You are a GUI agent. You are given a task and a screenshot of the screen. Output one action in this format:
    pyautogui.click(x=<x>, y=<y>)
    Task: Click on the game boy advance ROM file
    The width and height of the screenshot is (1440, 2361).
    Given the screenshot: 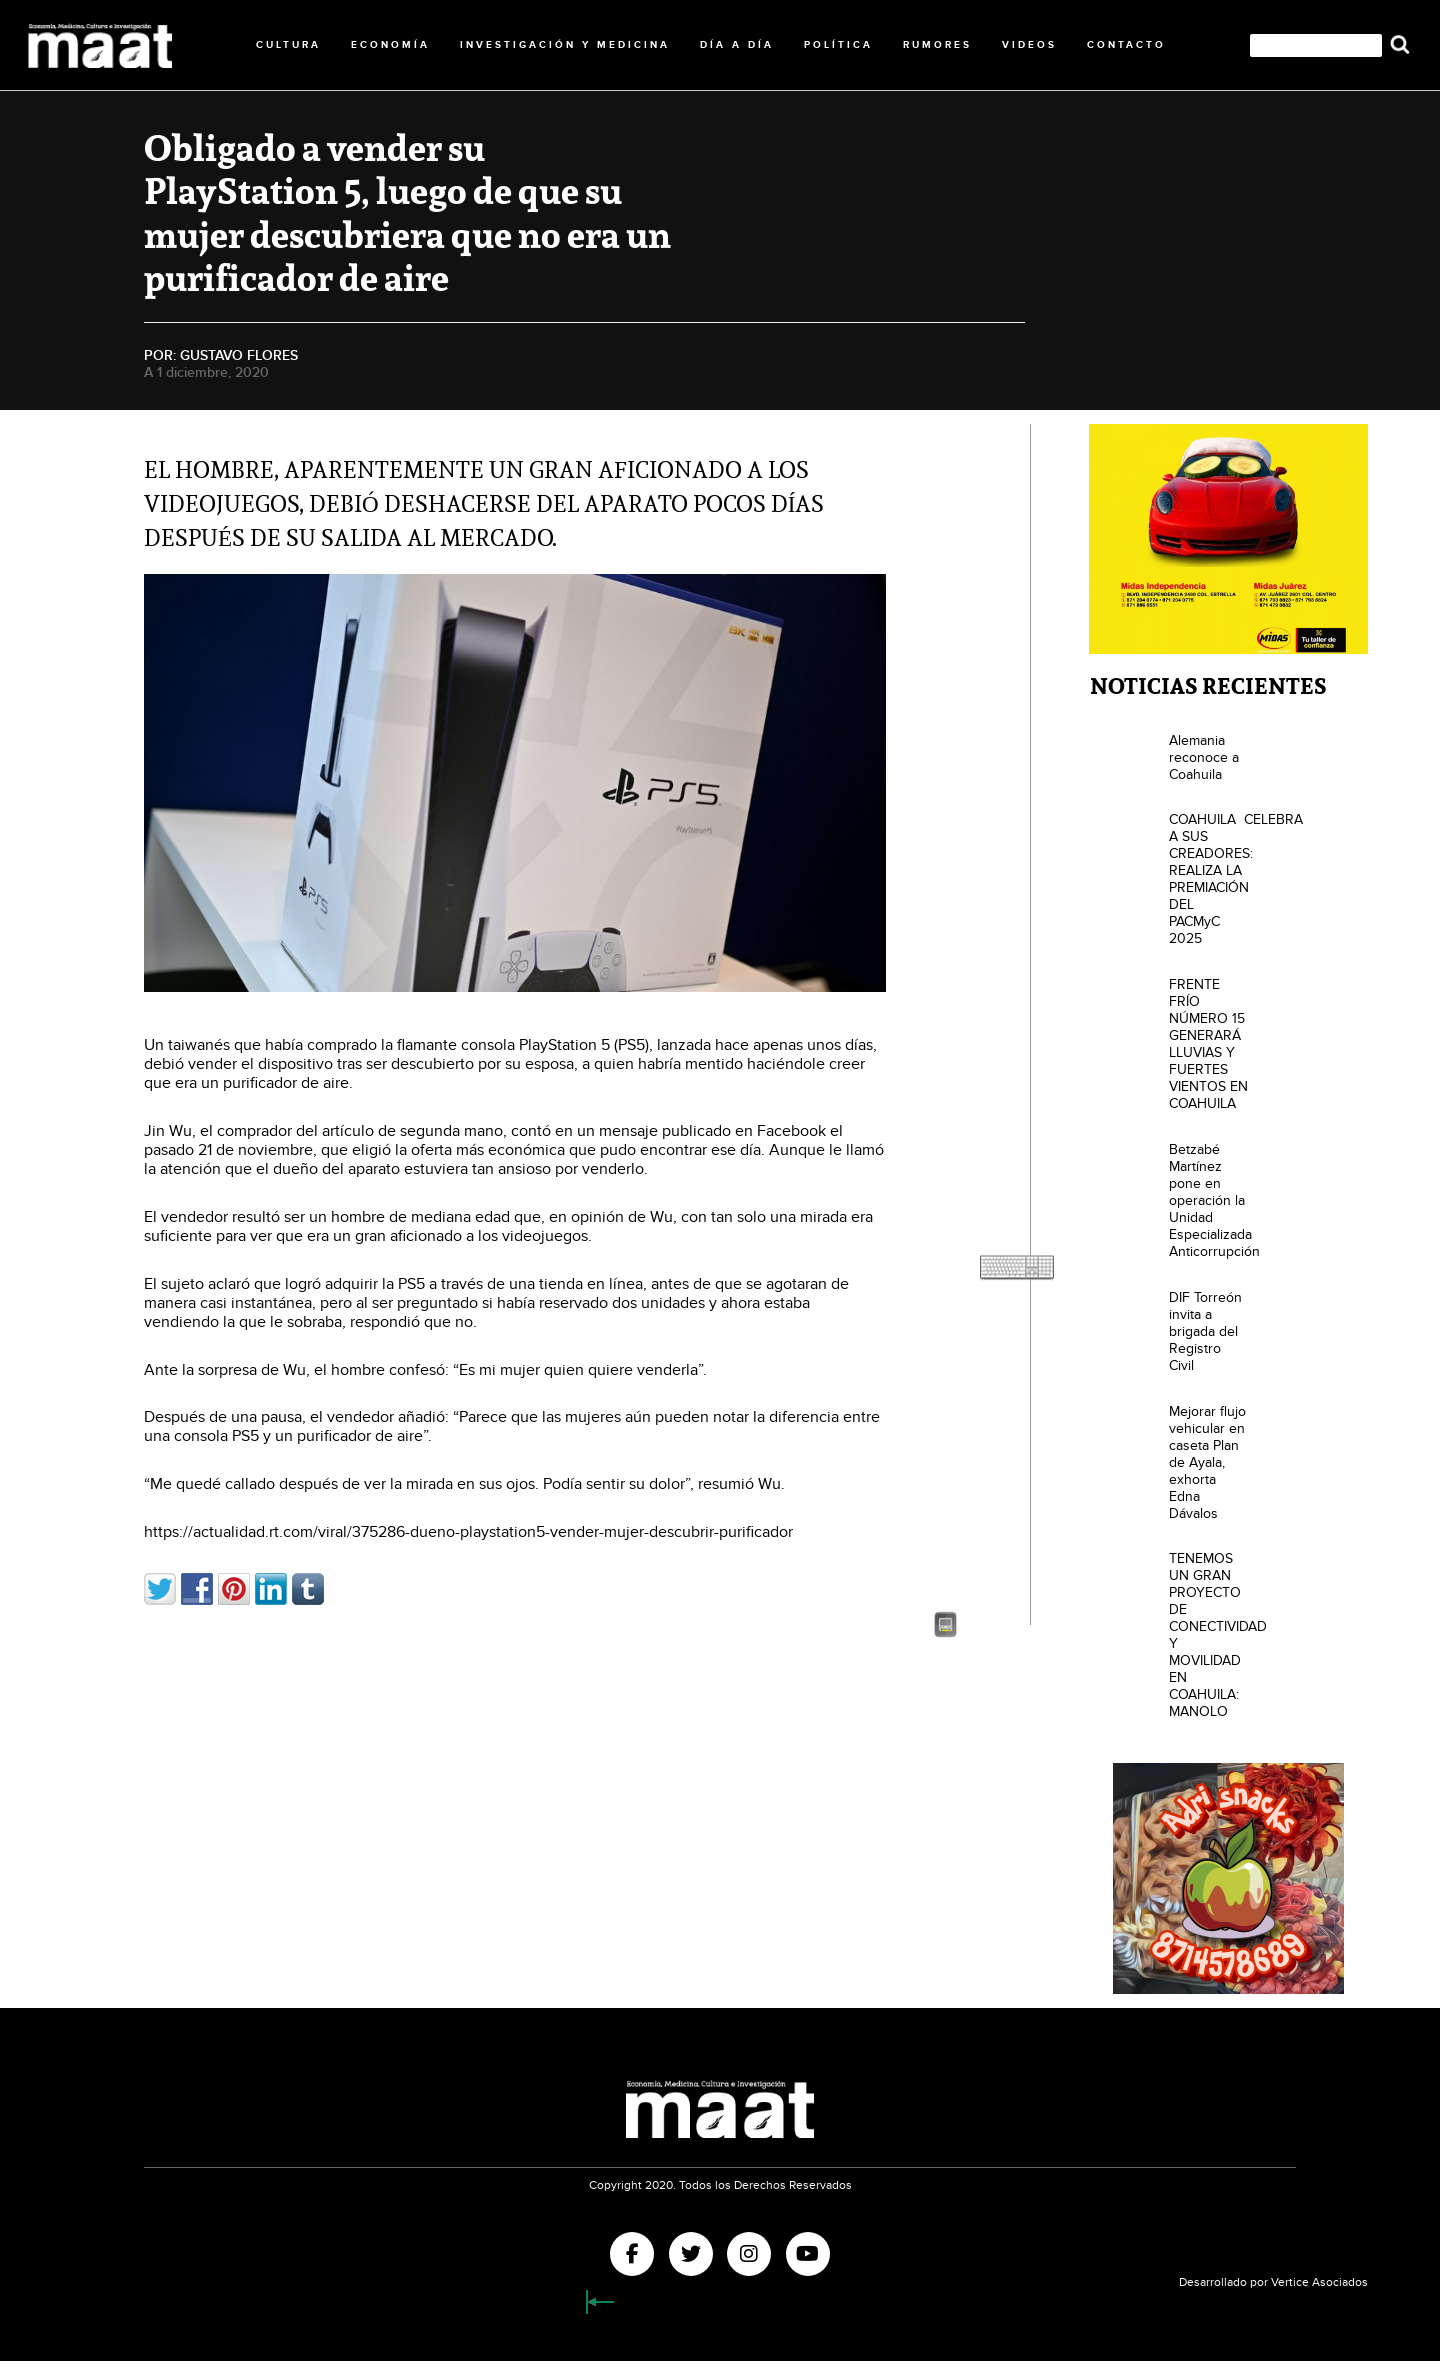 What is the action you would take?
    pyautogui.click(x=945, y=1624)
    